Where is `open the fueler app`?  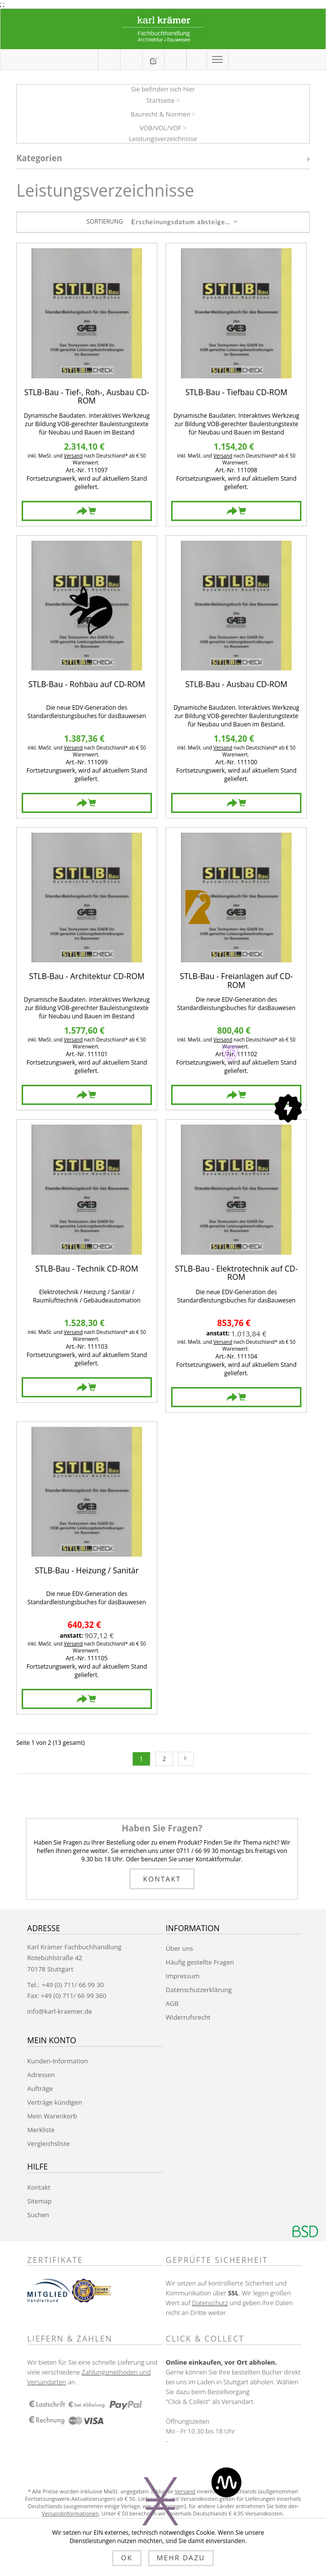 open the fueler app is located at coordinates (288, 1108).